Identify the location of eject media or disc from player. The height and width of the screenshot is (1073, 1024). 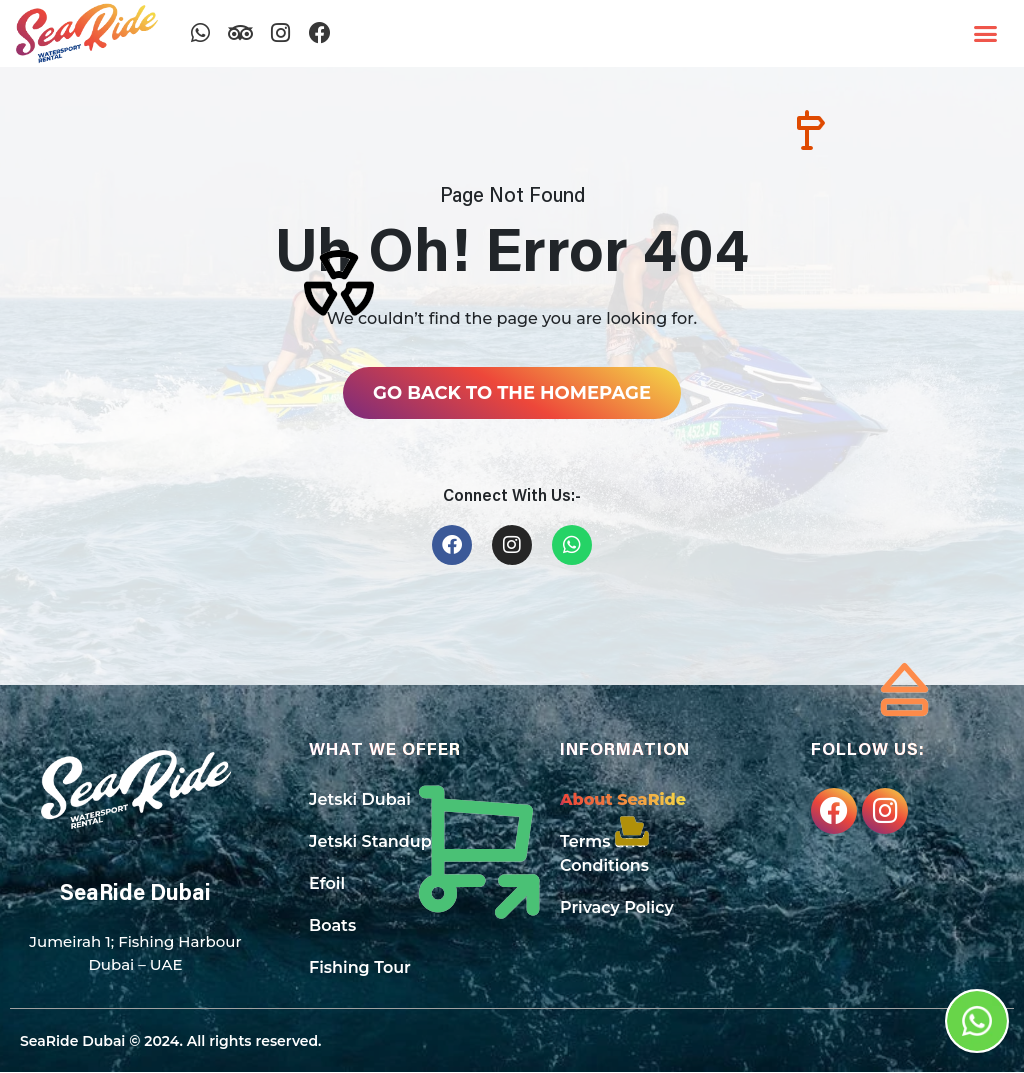
(904, 689).